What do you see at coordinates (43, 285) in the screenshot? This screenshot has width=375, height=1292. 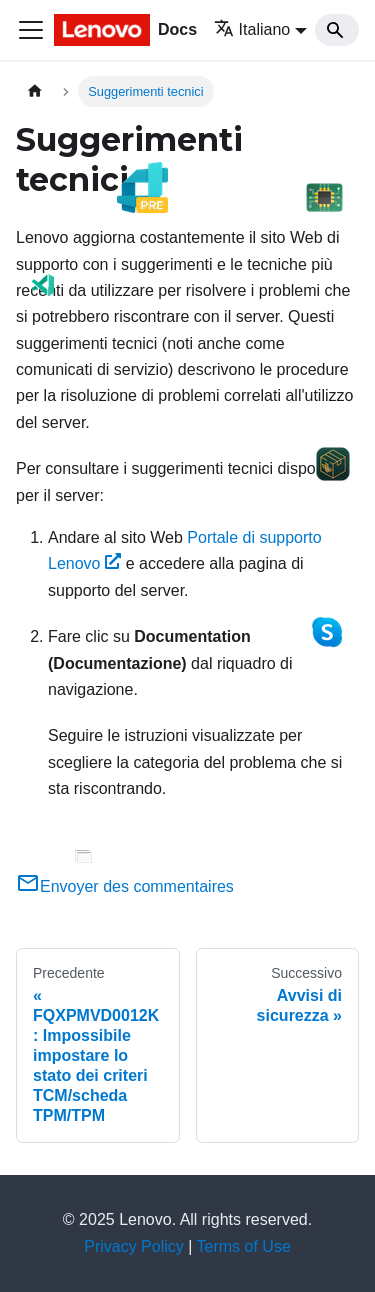 I see `open visual studio code editor` at bounding box center [43, 285].